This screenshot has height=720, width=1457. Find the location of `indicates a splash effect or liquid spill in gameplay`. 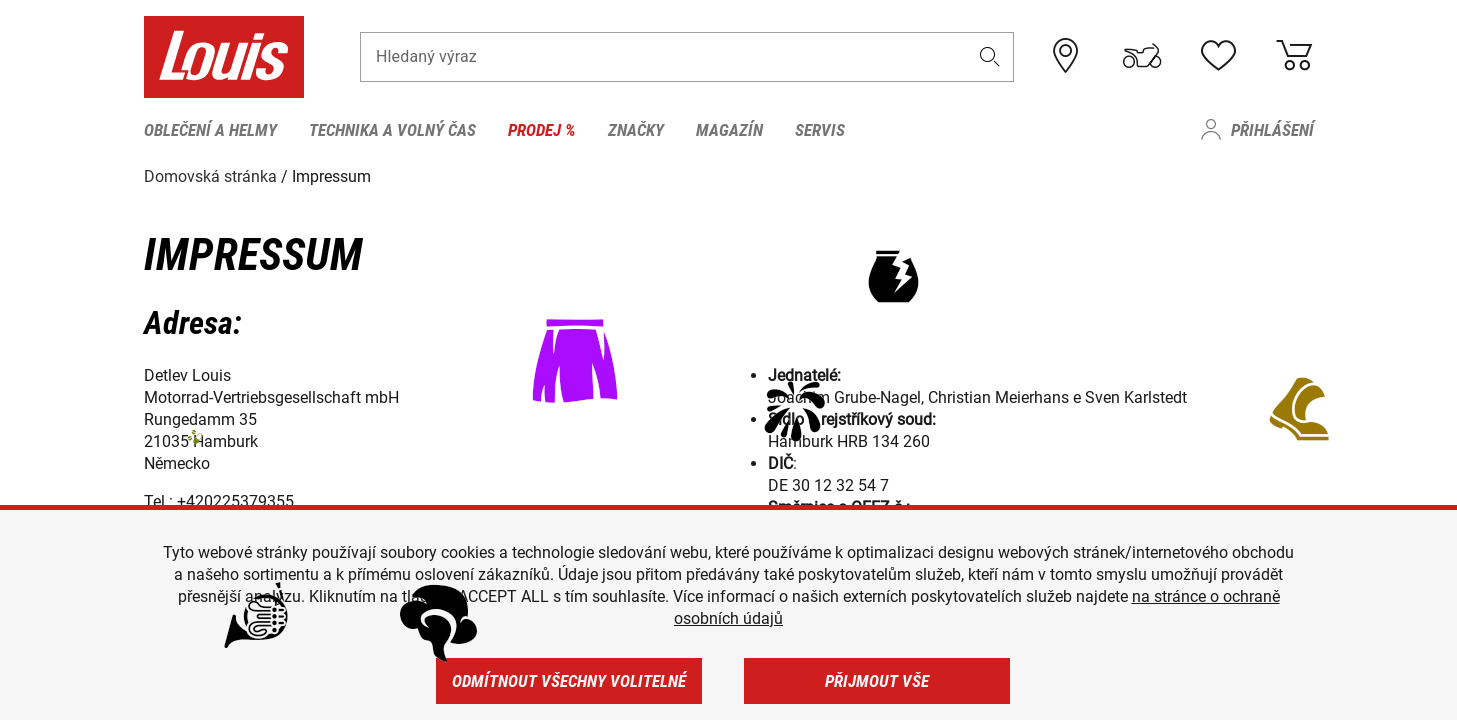

indicates a splash effect or liquid spill in gameplay is located at coordinates (794, 411).